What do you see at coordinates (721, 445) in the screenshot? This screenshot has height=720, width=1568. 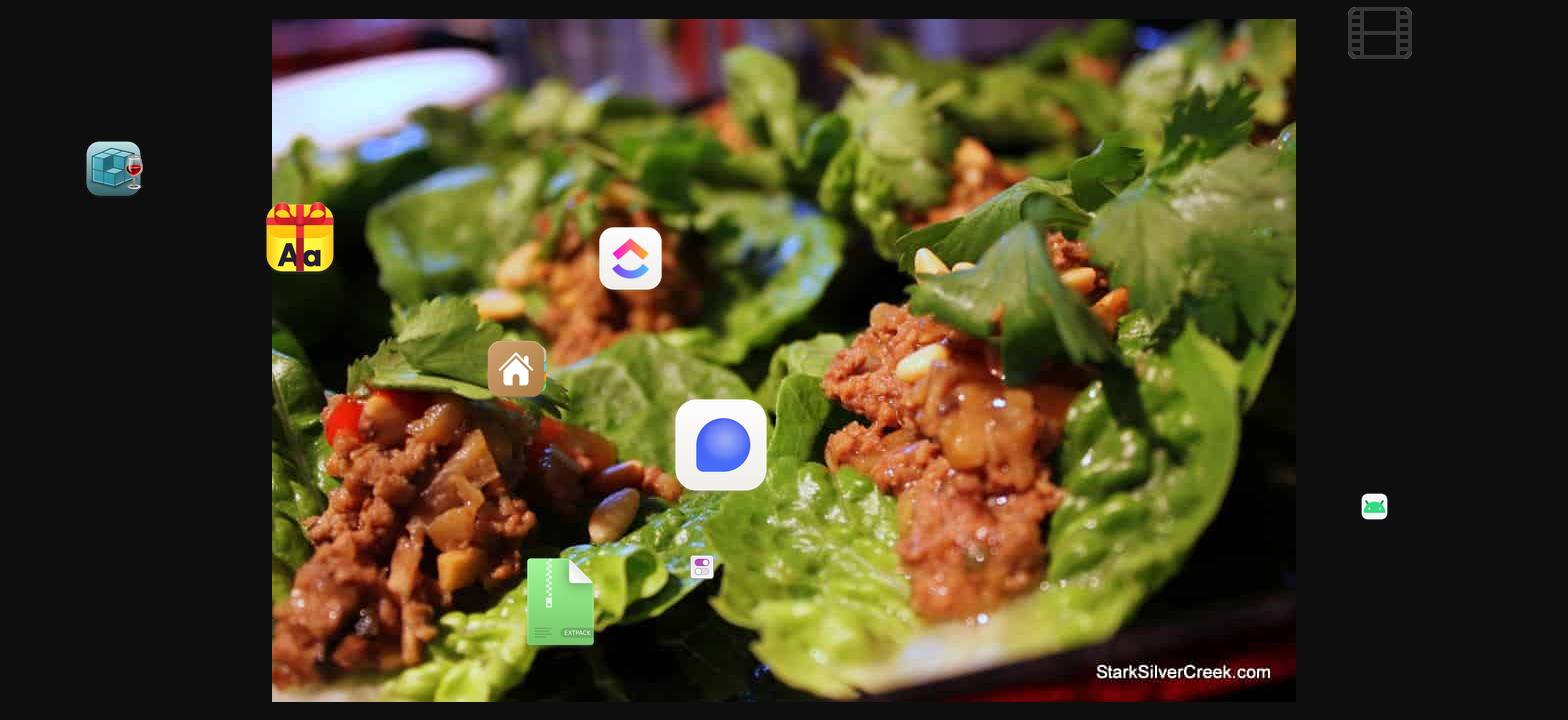 I see `open the texts messaging app` at bounding box center [721, 445].